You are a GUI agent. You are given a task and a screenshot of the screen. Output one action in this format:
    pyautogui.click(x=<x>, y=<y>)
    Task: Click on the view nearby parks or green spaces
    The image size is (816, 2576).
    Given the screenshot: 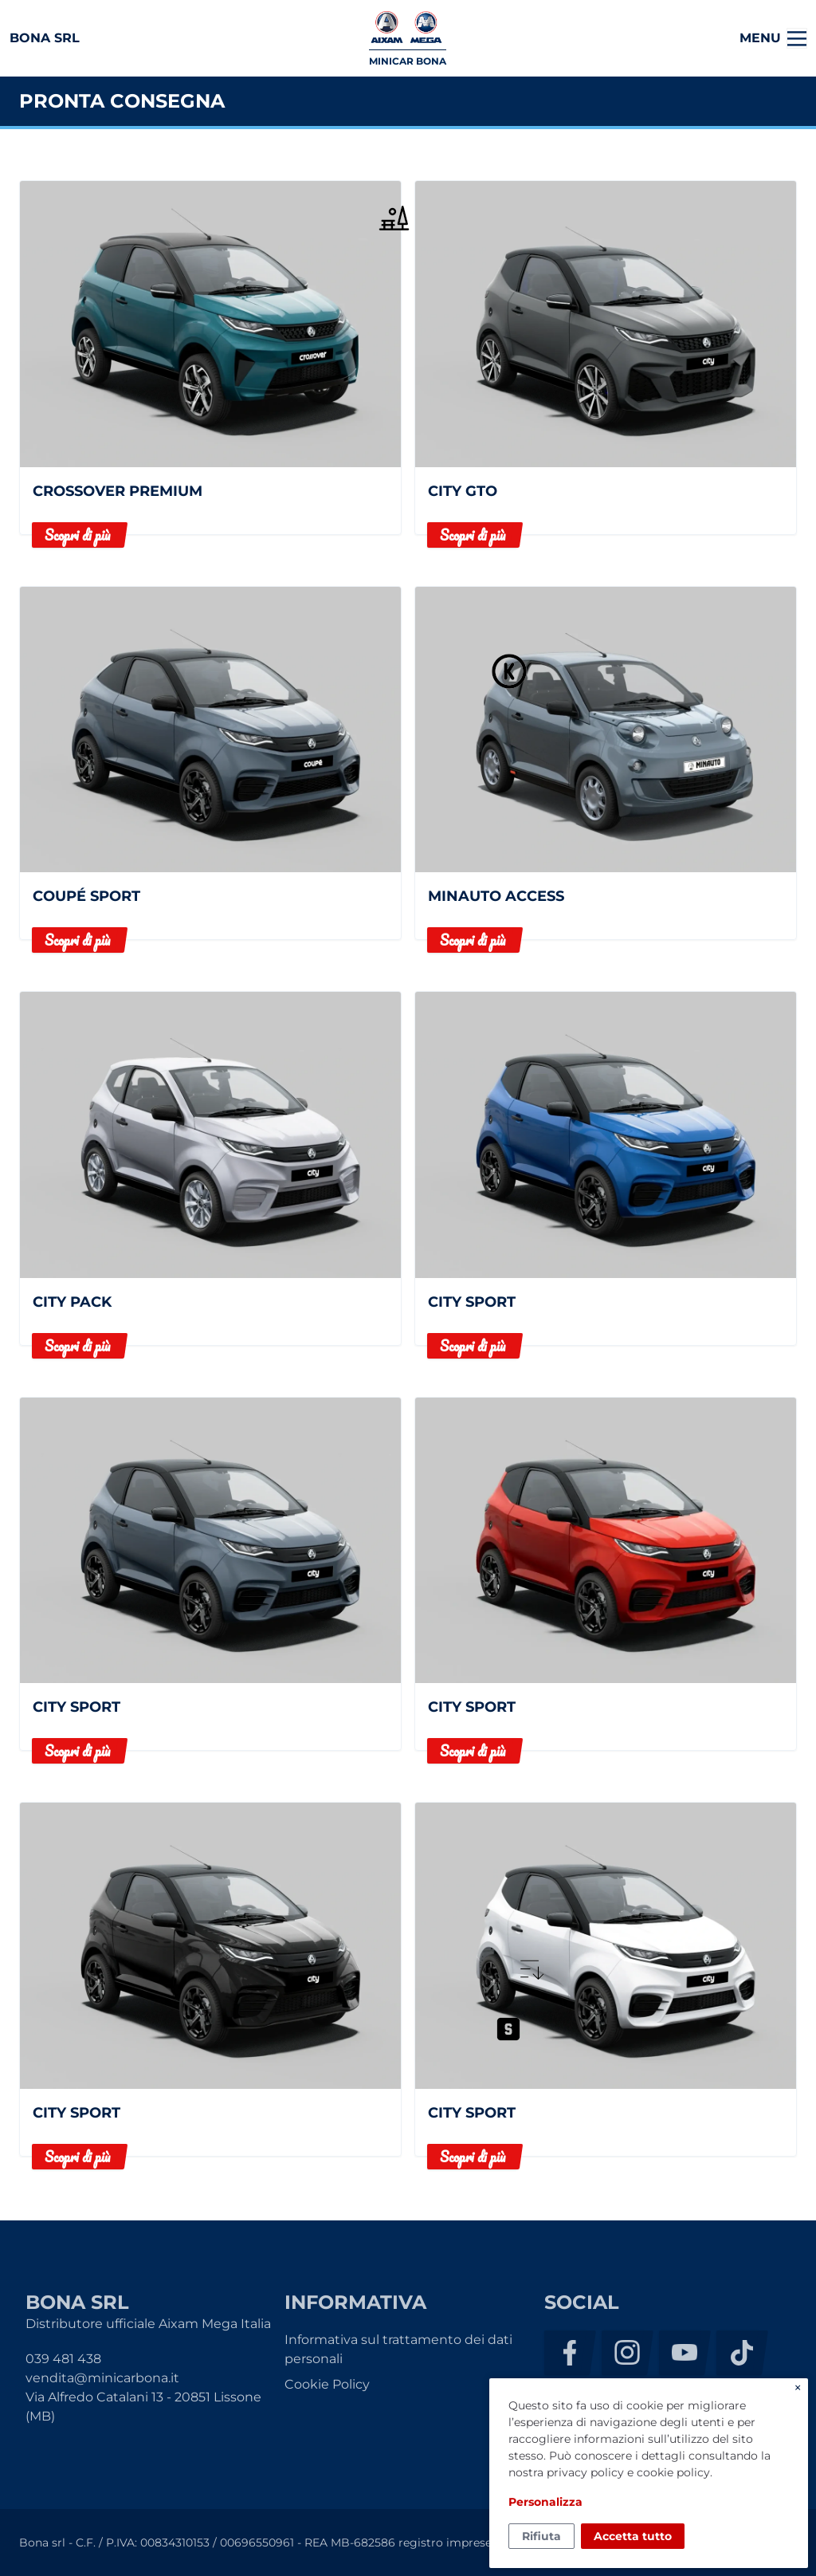 What is the action you would take?
    pyautogui.click(x=394, y=219)
    